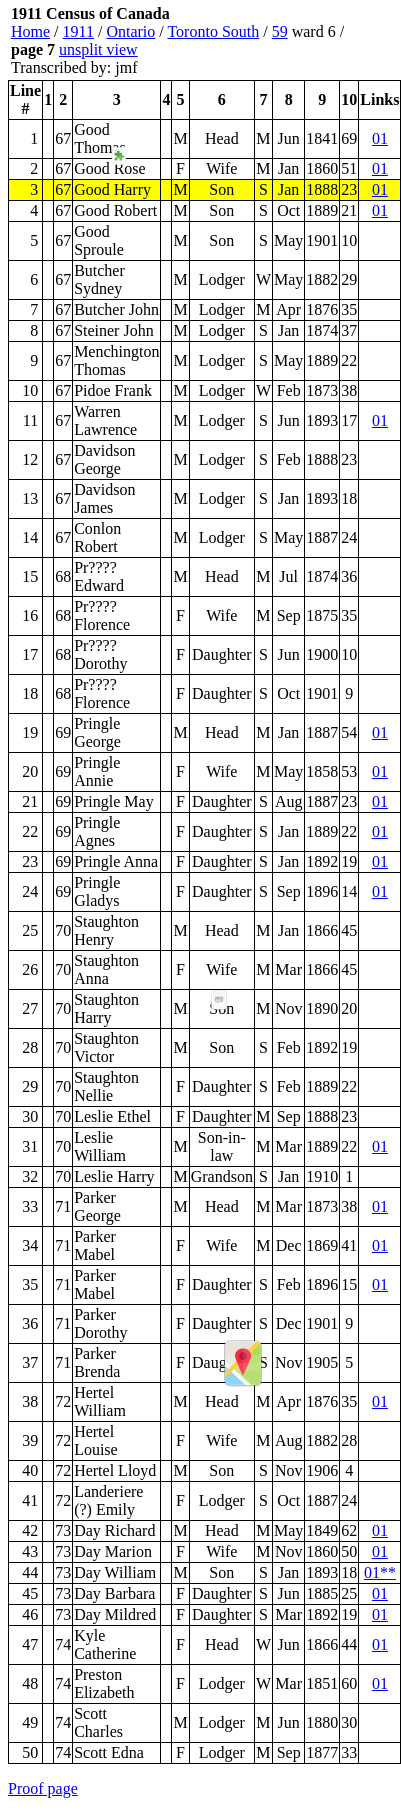 The width and height of the screenshot is (401, 1814). What do you see at coordinates (243, 1363) in the screenshot?
I see `geo+json file containing geographic data` at bounding box center [243, 1363].